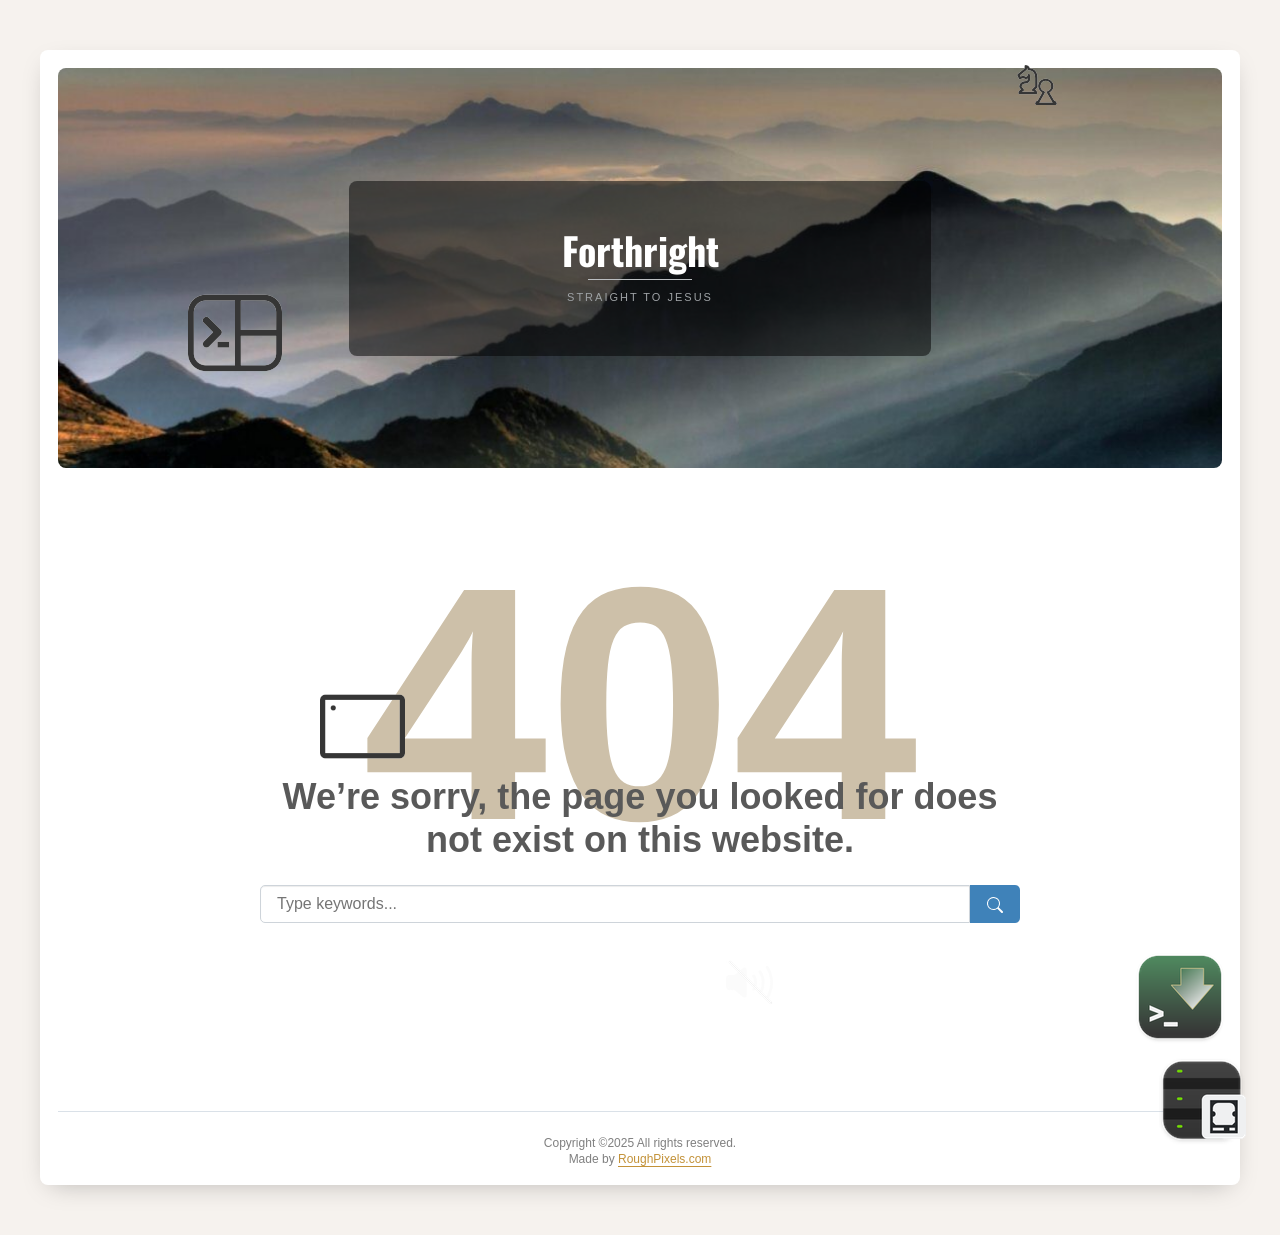 The image size is (1280, 1235). I want to click on open chess game application, so click(1037, 85).